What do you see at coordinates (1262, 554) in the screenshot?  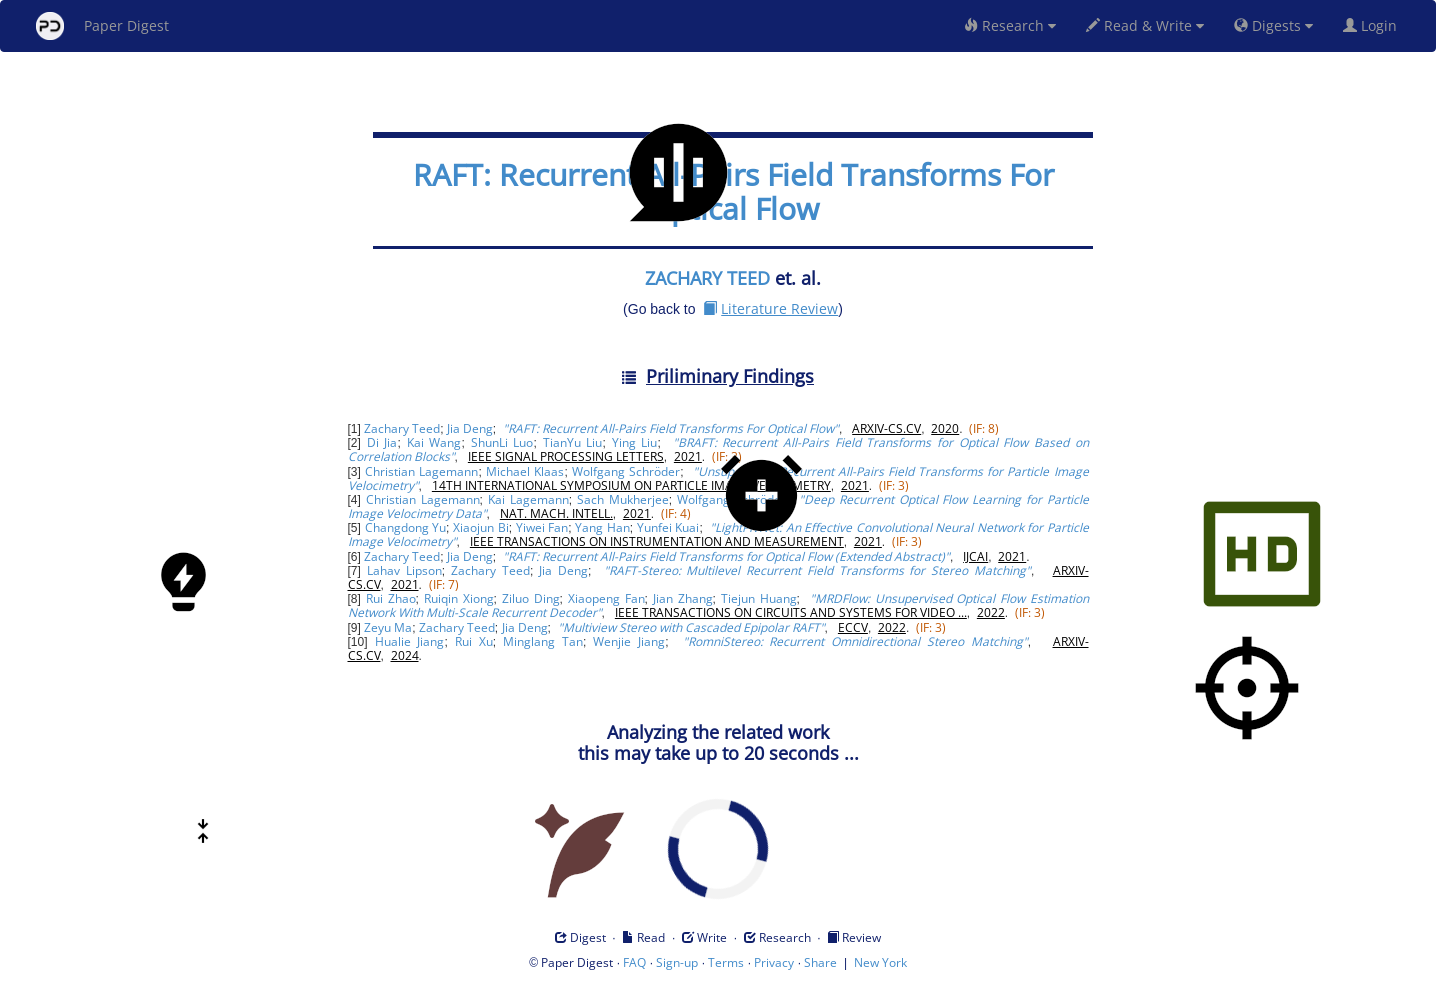 I see `indicates high-definition video quality is available` at bounding box center [1262, 554].